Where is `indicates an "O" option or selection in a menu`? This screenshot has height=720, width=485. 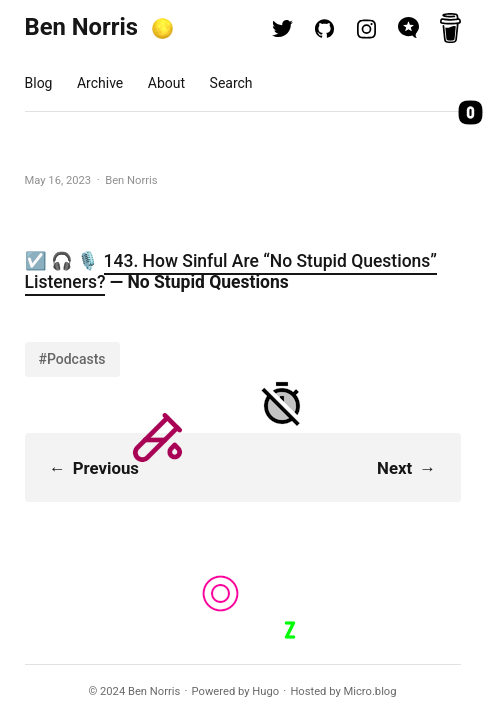
indicates an "O" option or selection in a menu is located at coordinates (470, 112).